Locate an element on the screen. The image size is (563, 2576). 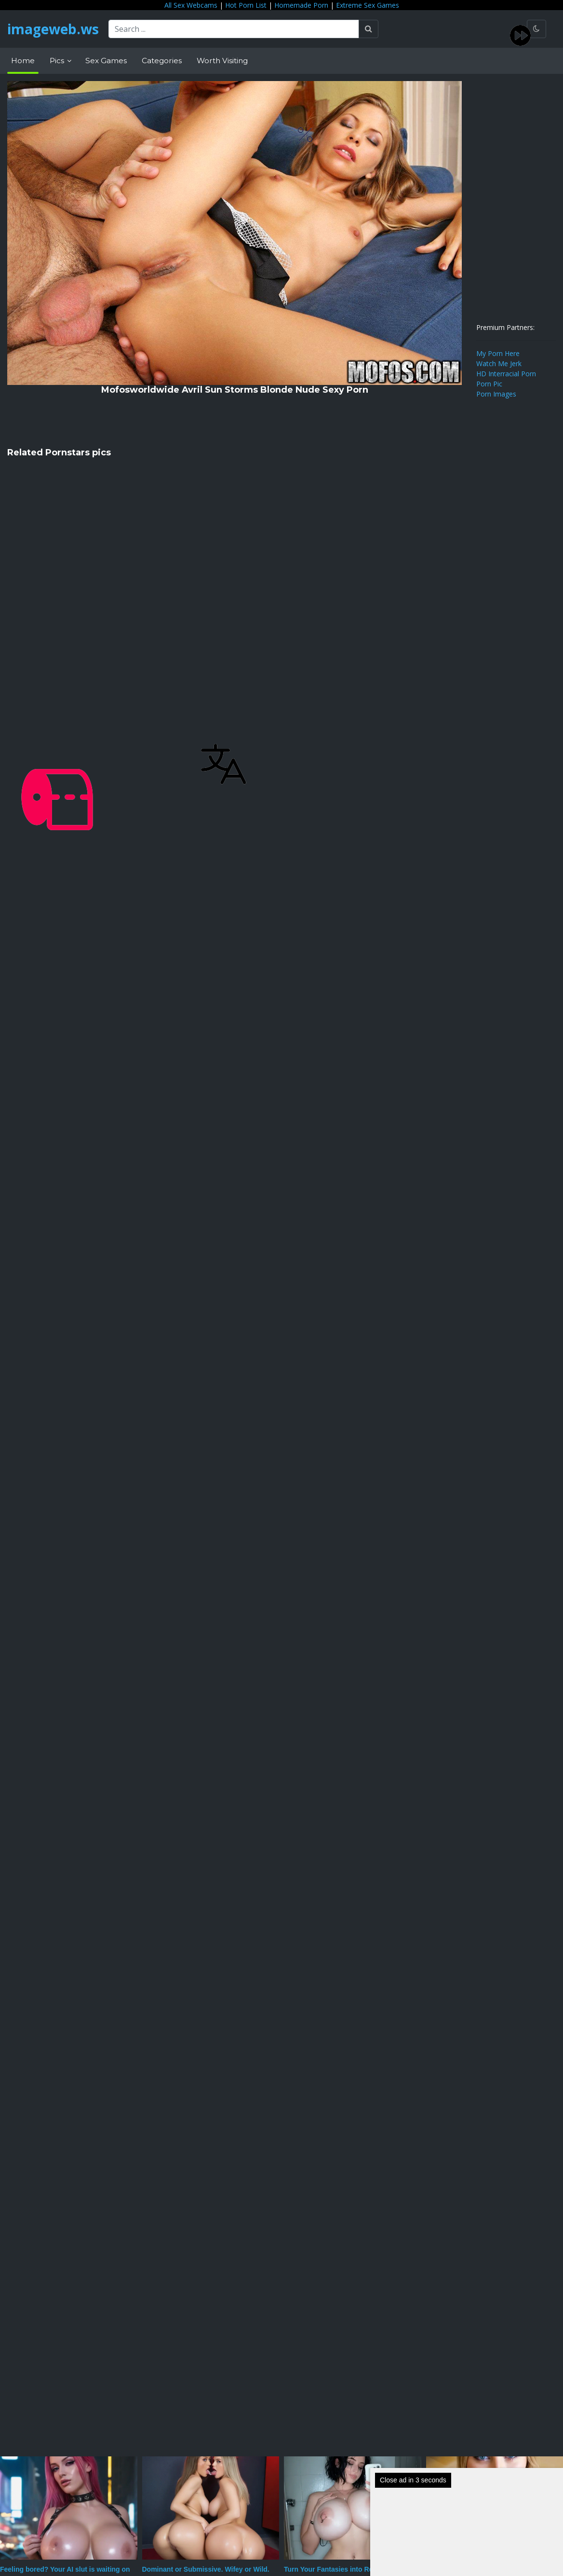
translate text to another language is located at coordinates (222, 765).